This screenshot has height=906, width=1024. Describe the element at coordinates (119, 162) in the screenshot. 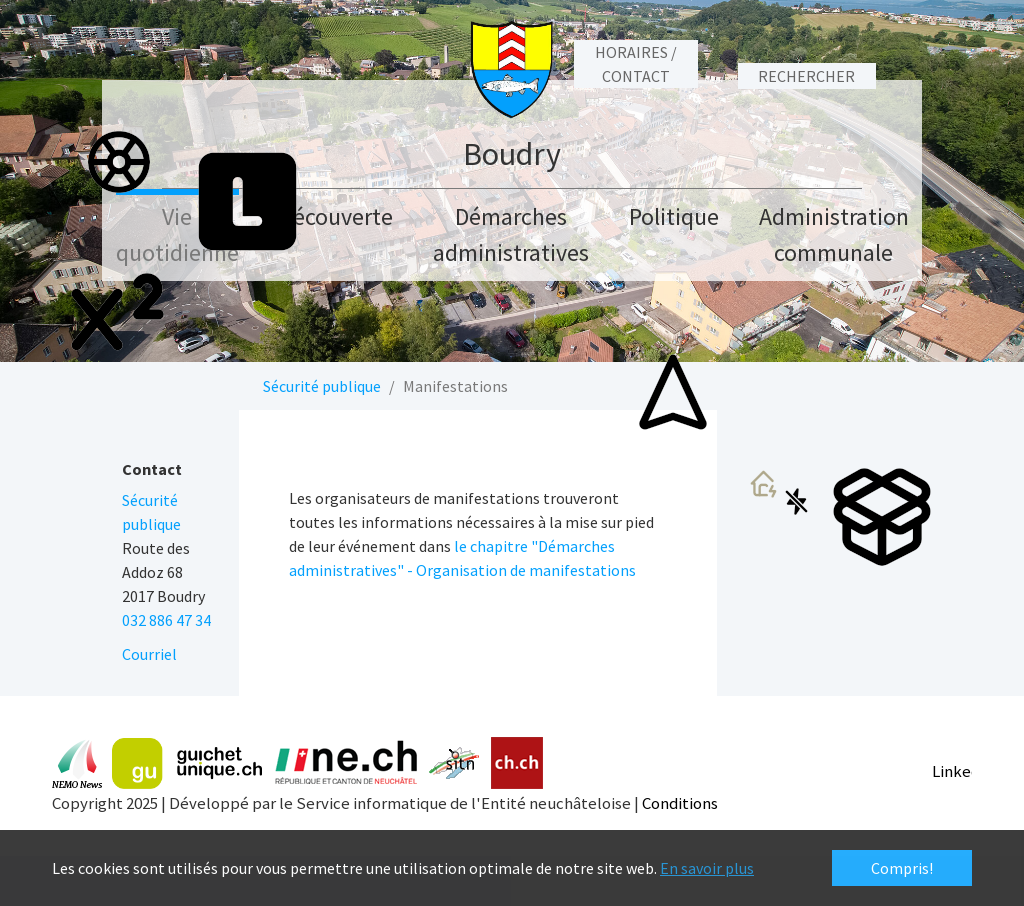

I see `access vehicle or tire settings` at that location.